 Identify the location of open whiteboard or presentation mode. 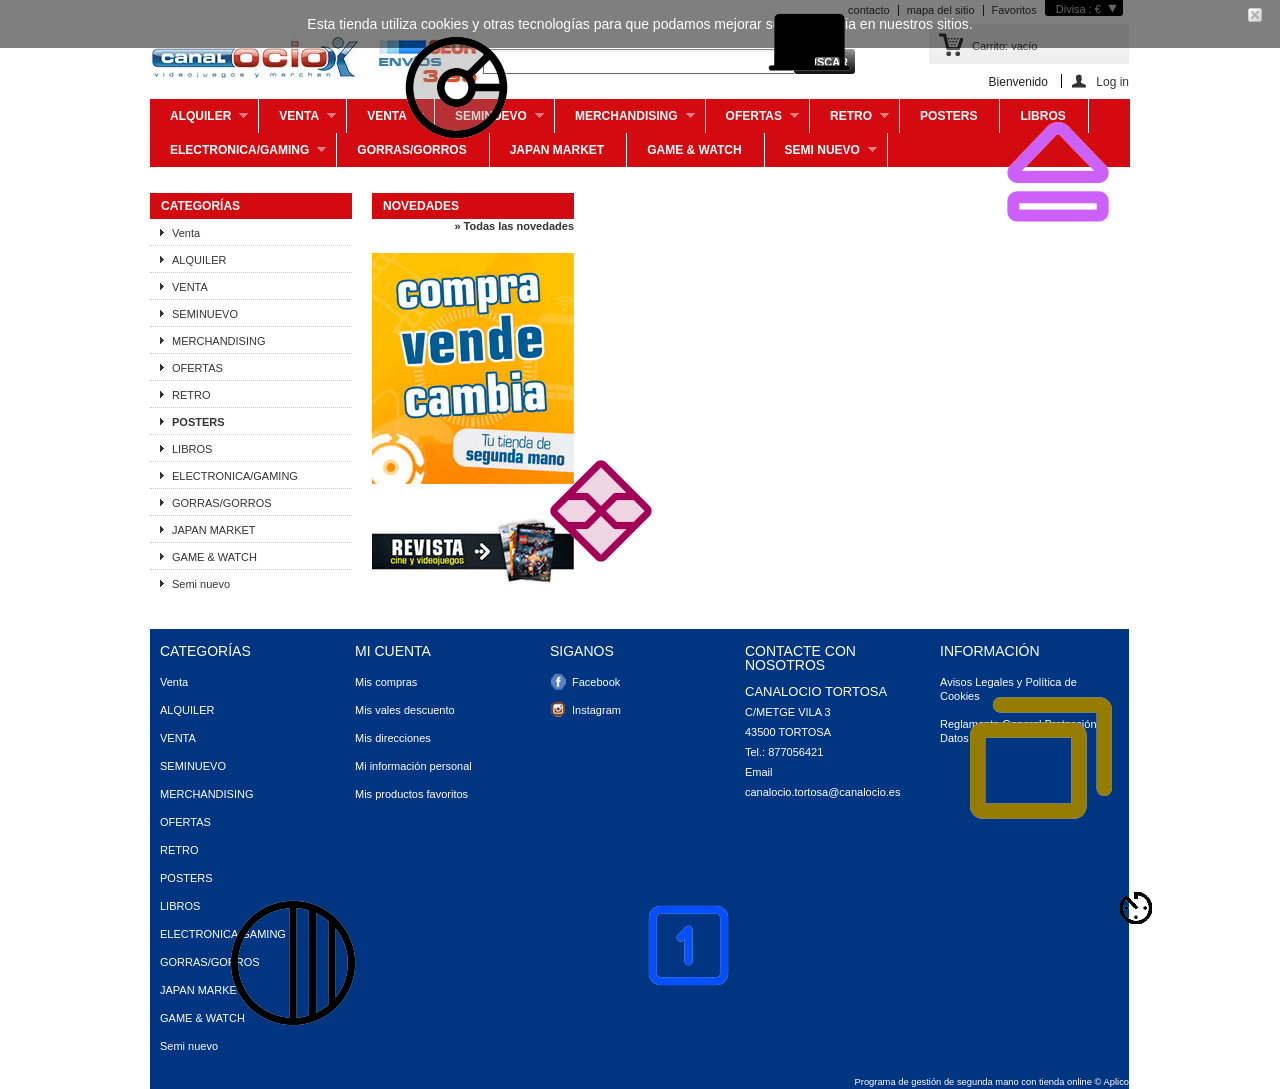
(809, 43).